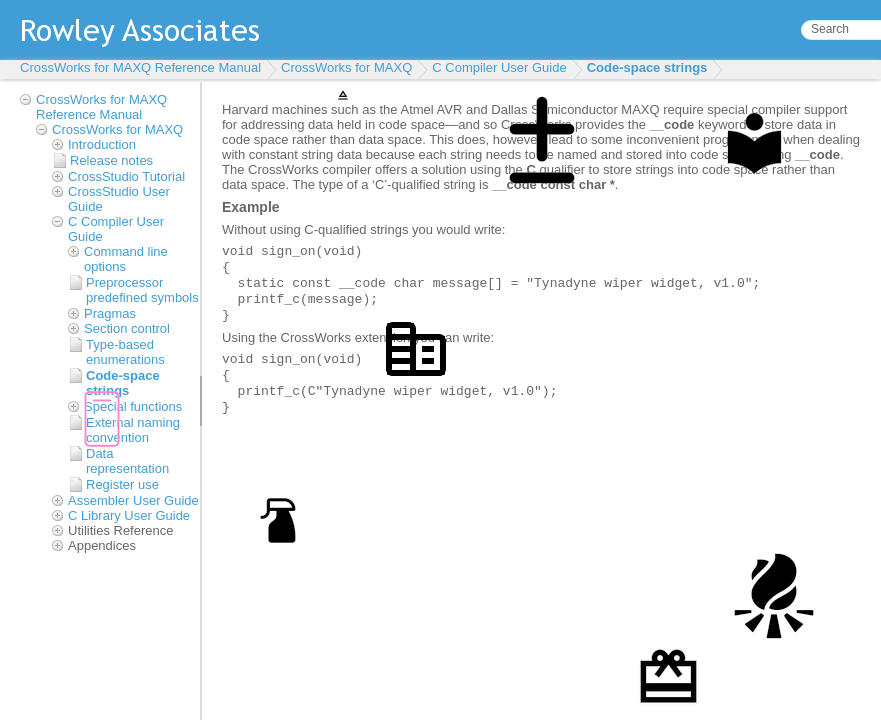  I want to click on access camping or outdoor activity features, so click(774, 596).